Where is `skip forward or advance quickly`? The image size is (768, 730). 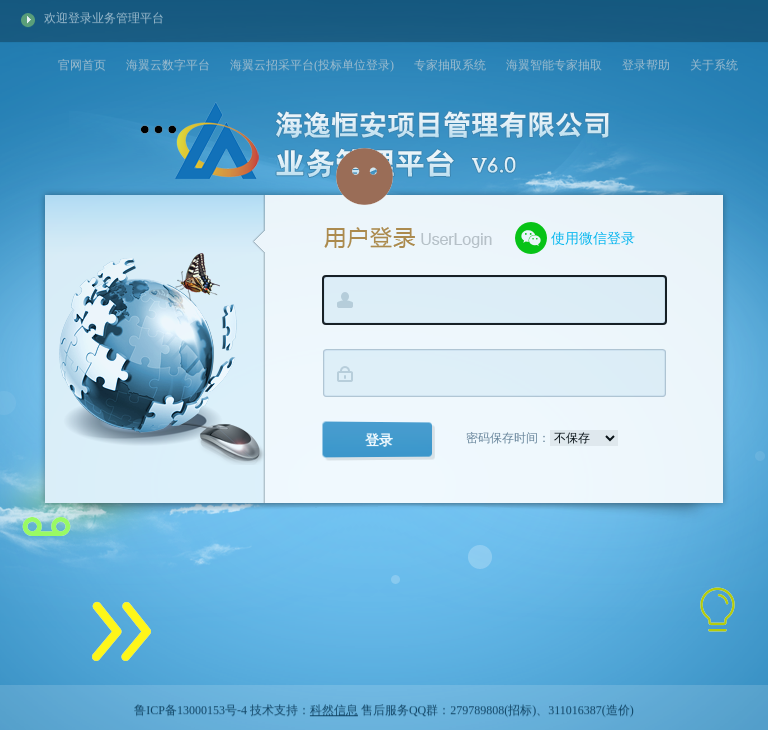
skip forward or advance quickly is located at coordinates (121, 631).